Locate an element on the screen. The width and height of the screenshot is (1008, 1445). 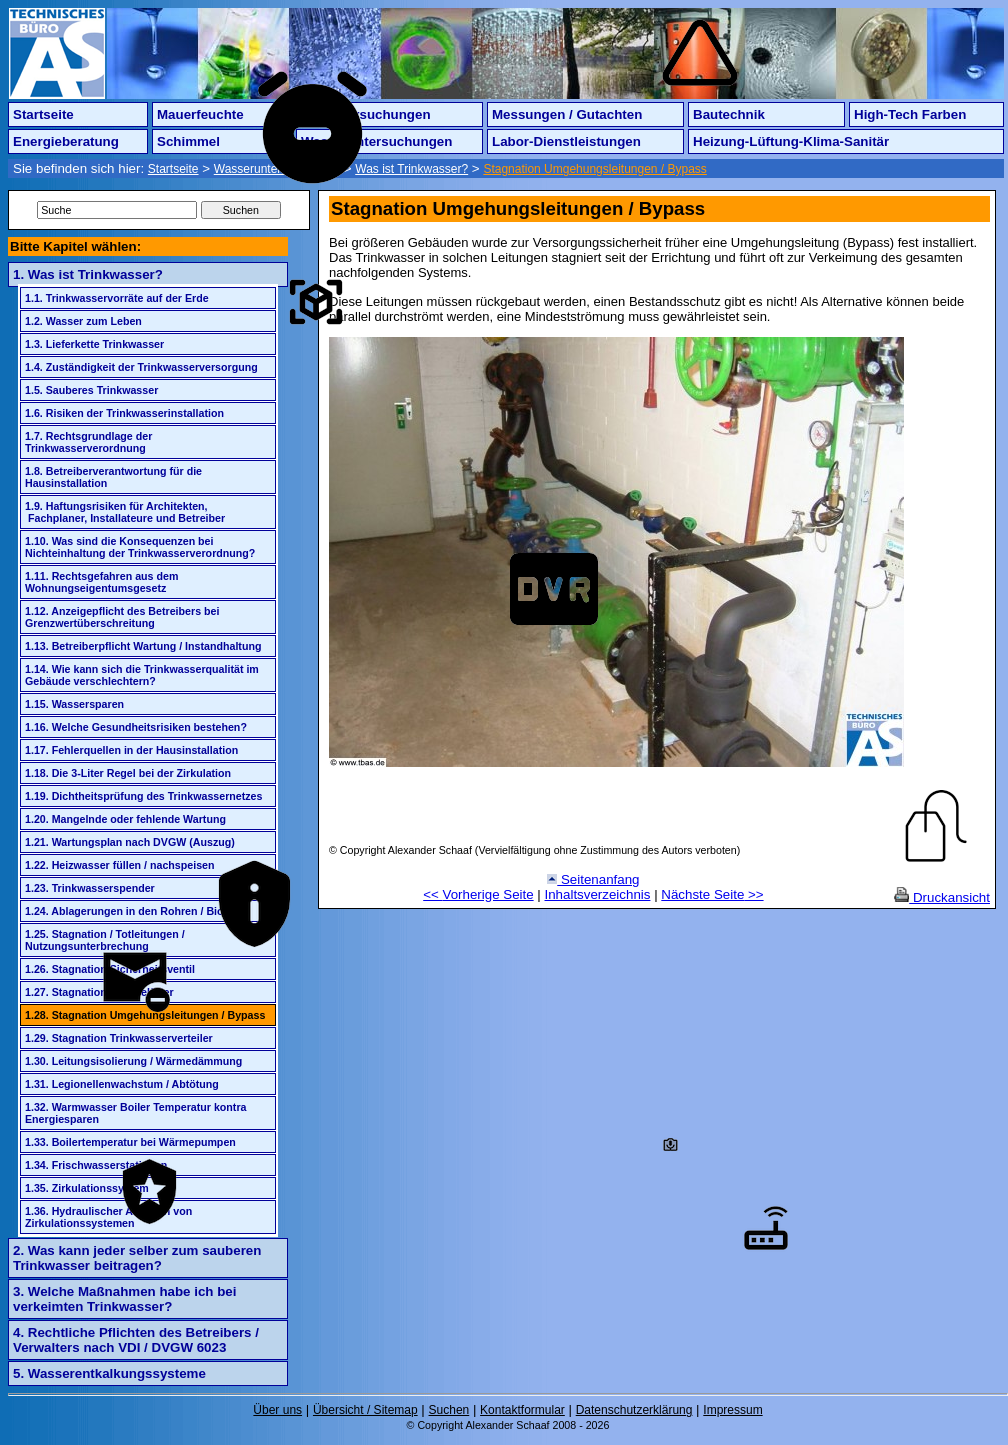
browse tea or hot beverage options is located at coordinates (933, 828).